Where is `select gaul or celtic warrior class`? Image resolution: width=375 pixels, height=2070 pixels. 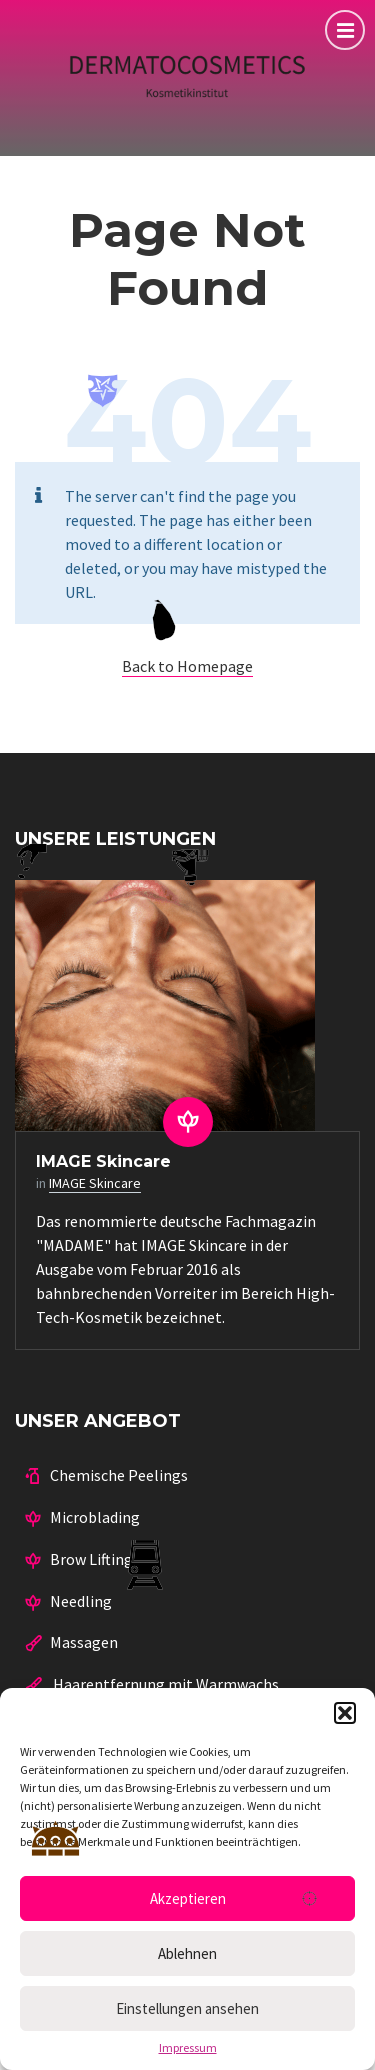 select gaul or celtic warrior class is located at coordinates (55, 1840).